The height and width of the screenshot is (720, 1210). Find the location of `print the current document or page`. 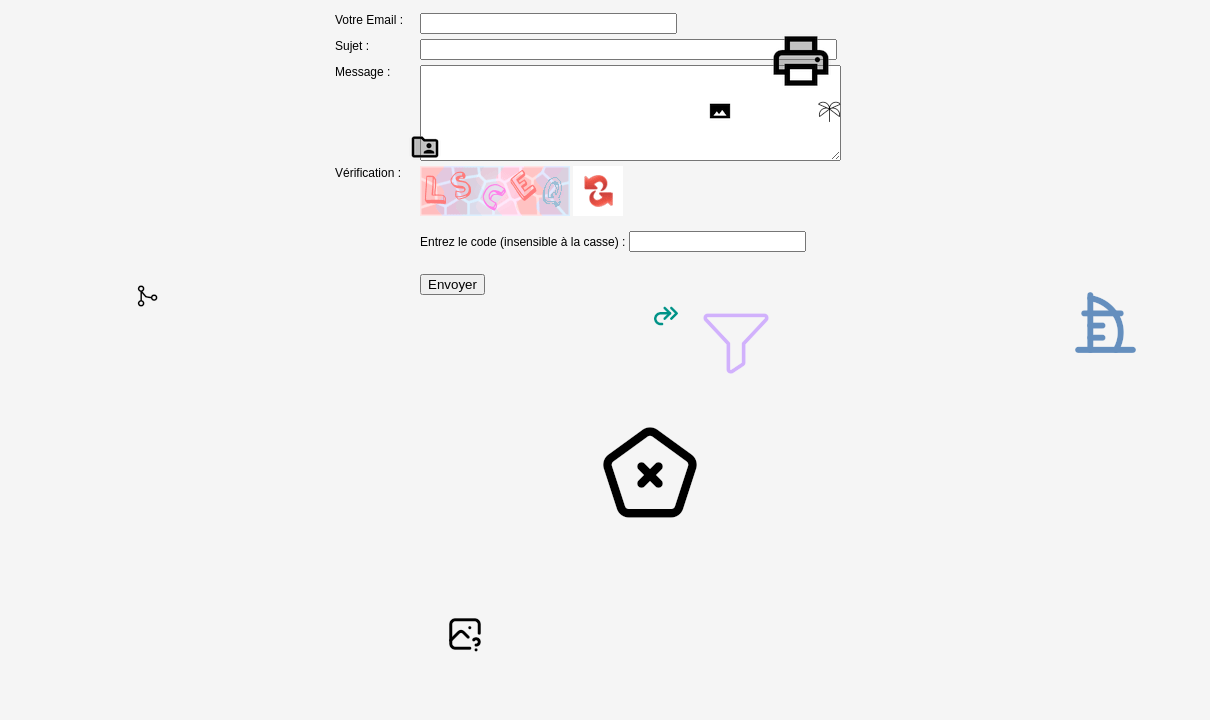

print the current document or page is located at coordinates (801, 61).